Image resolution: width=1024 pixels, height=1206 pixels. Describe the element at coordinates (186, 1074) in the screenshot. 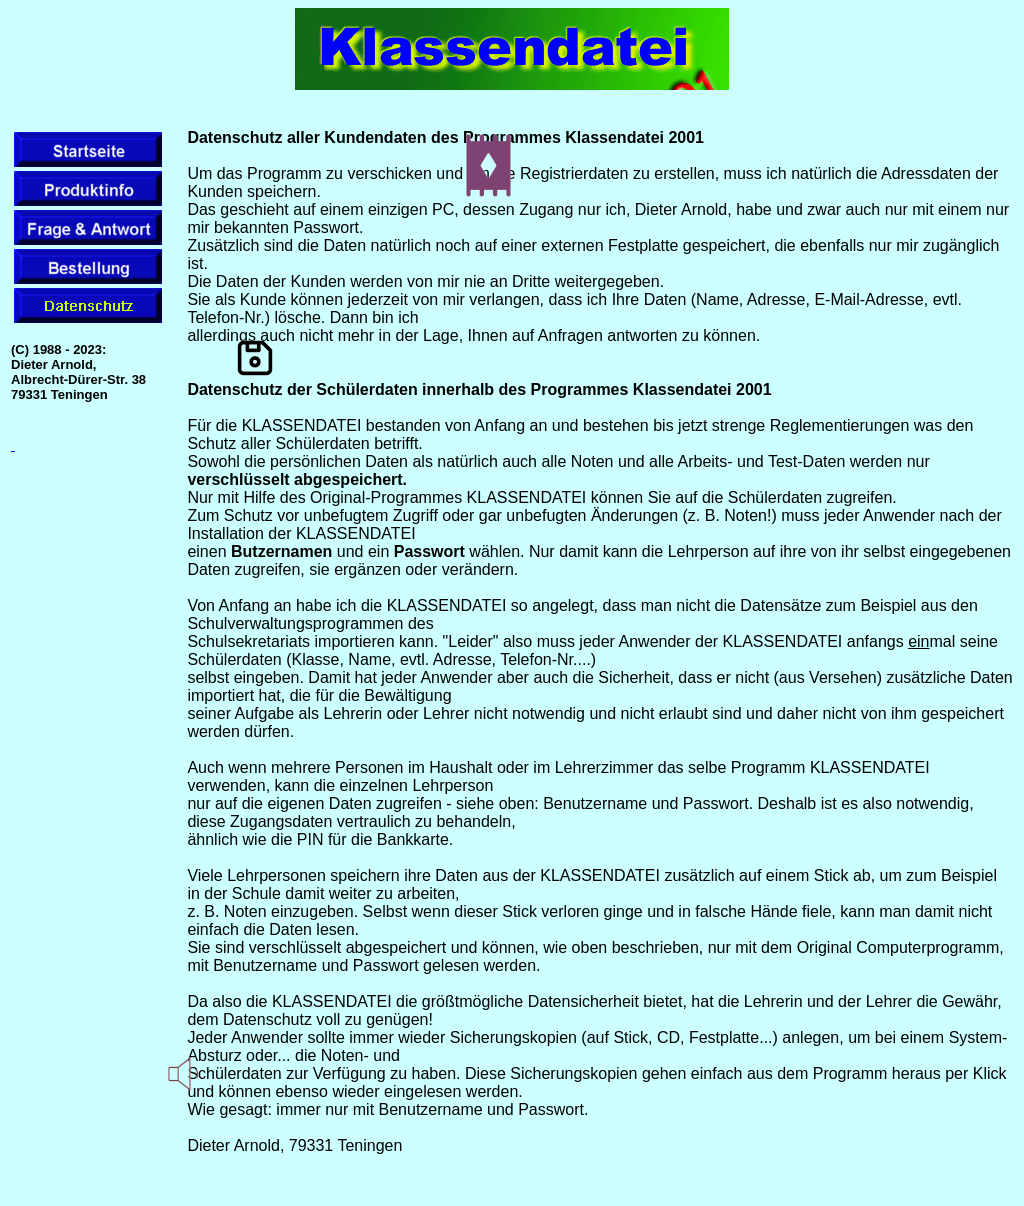

I see `adjust volume to low level` at that location.